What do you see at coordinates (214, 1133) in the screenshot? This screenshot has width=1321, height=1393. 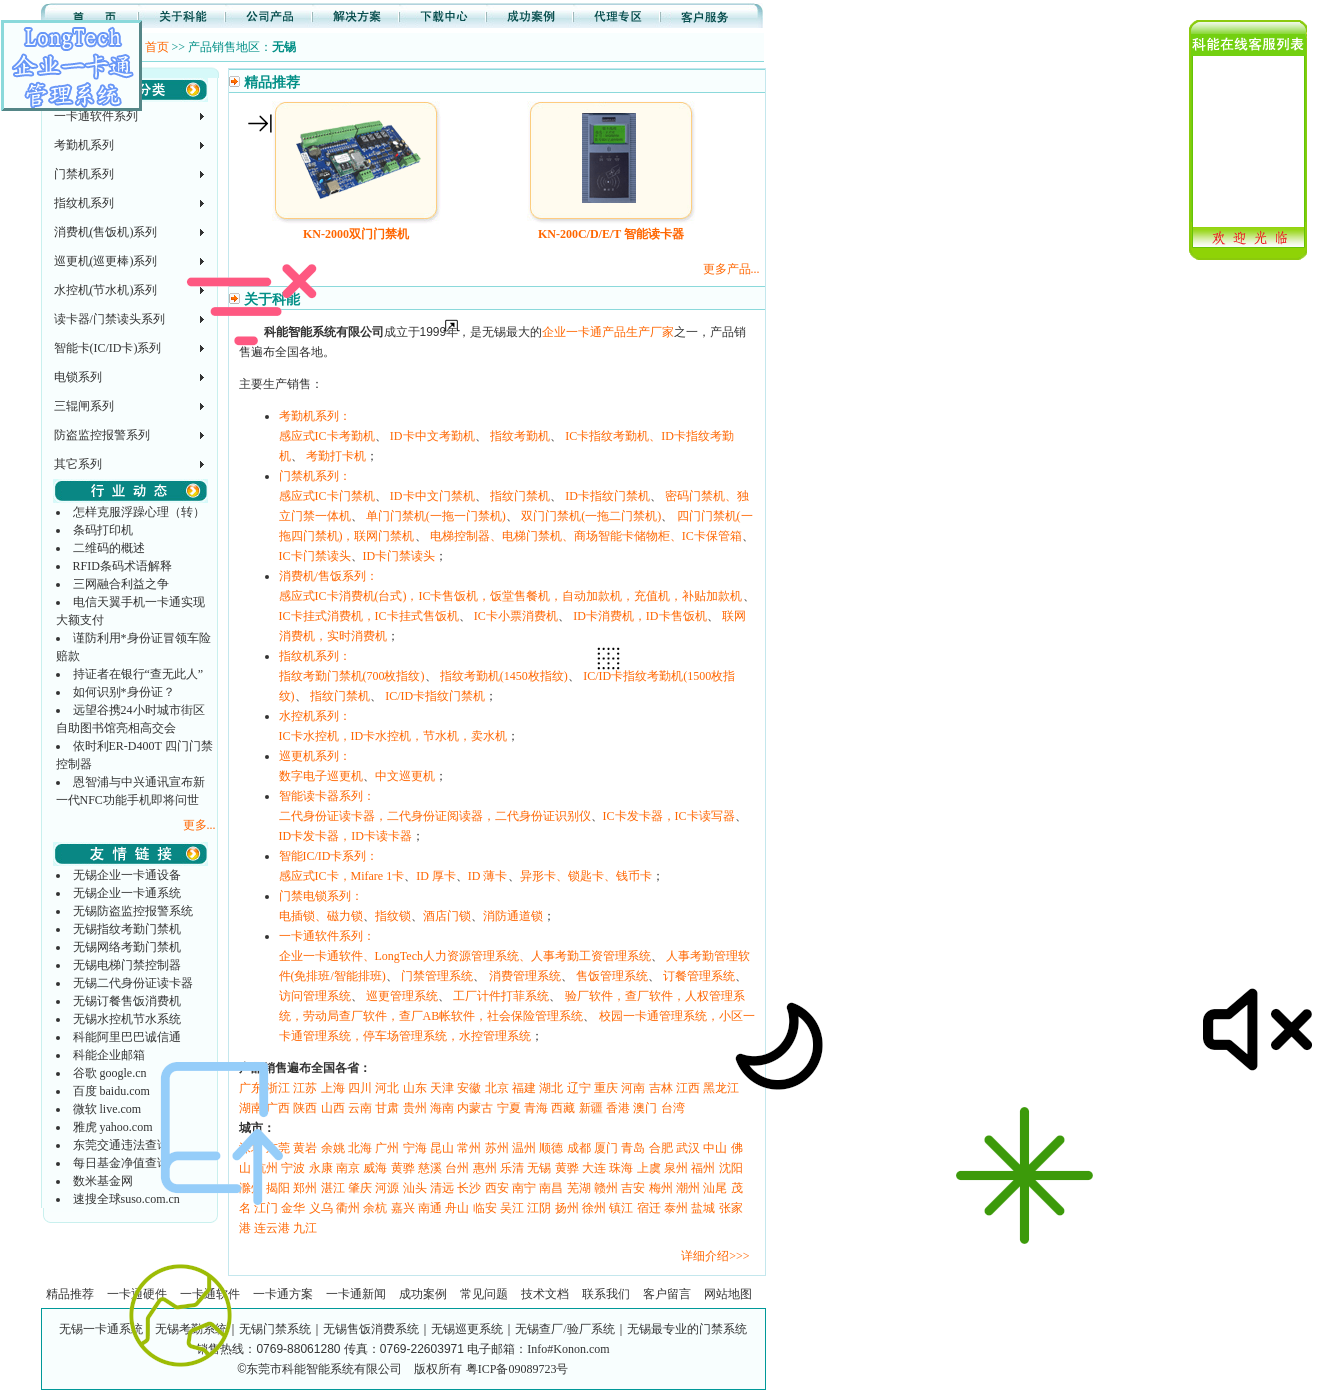 I see `push changes to a repository` at bounding box center [214, 1133].